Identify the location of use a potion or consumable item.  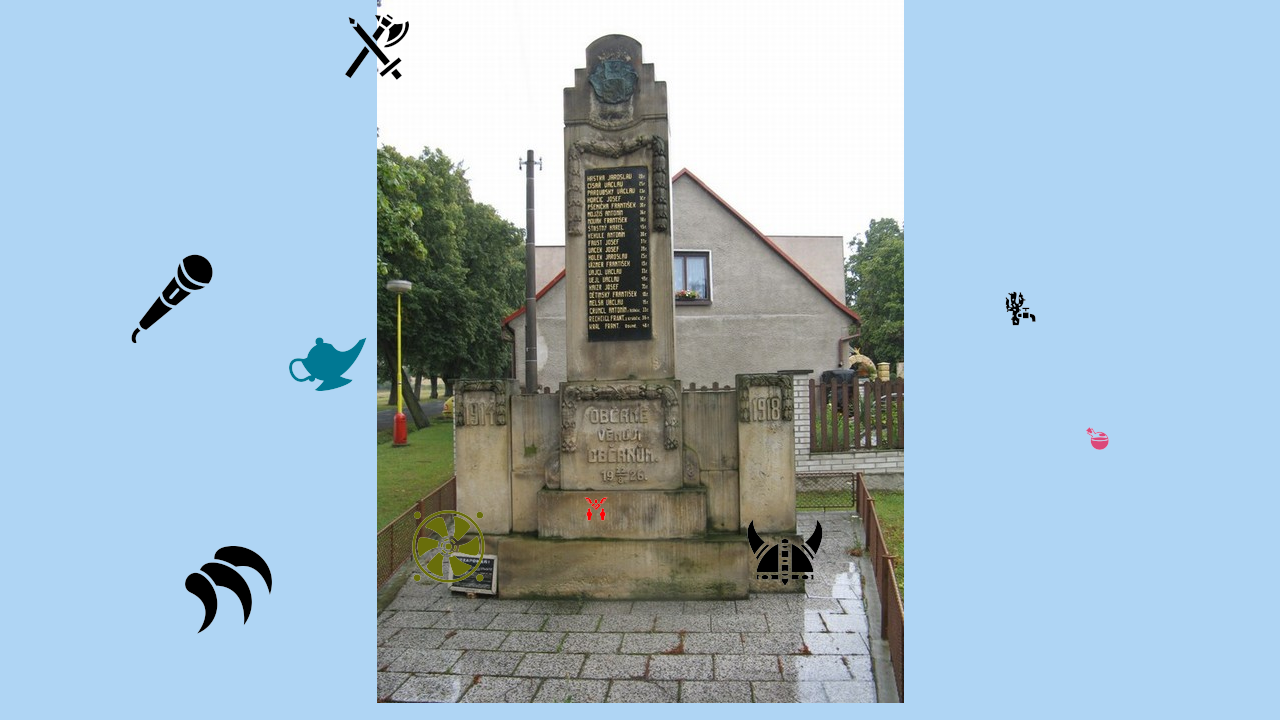
(1097, 438).